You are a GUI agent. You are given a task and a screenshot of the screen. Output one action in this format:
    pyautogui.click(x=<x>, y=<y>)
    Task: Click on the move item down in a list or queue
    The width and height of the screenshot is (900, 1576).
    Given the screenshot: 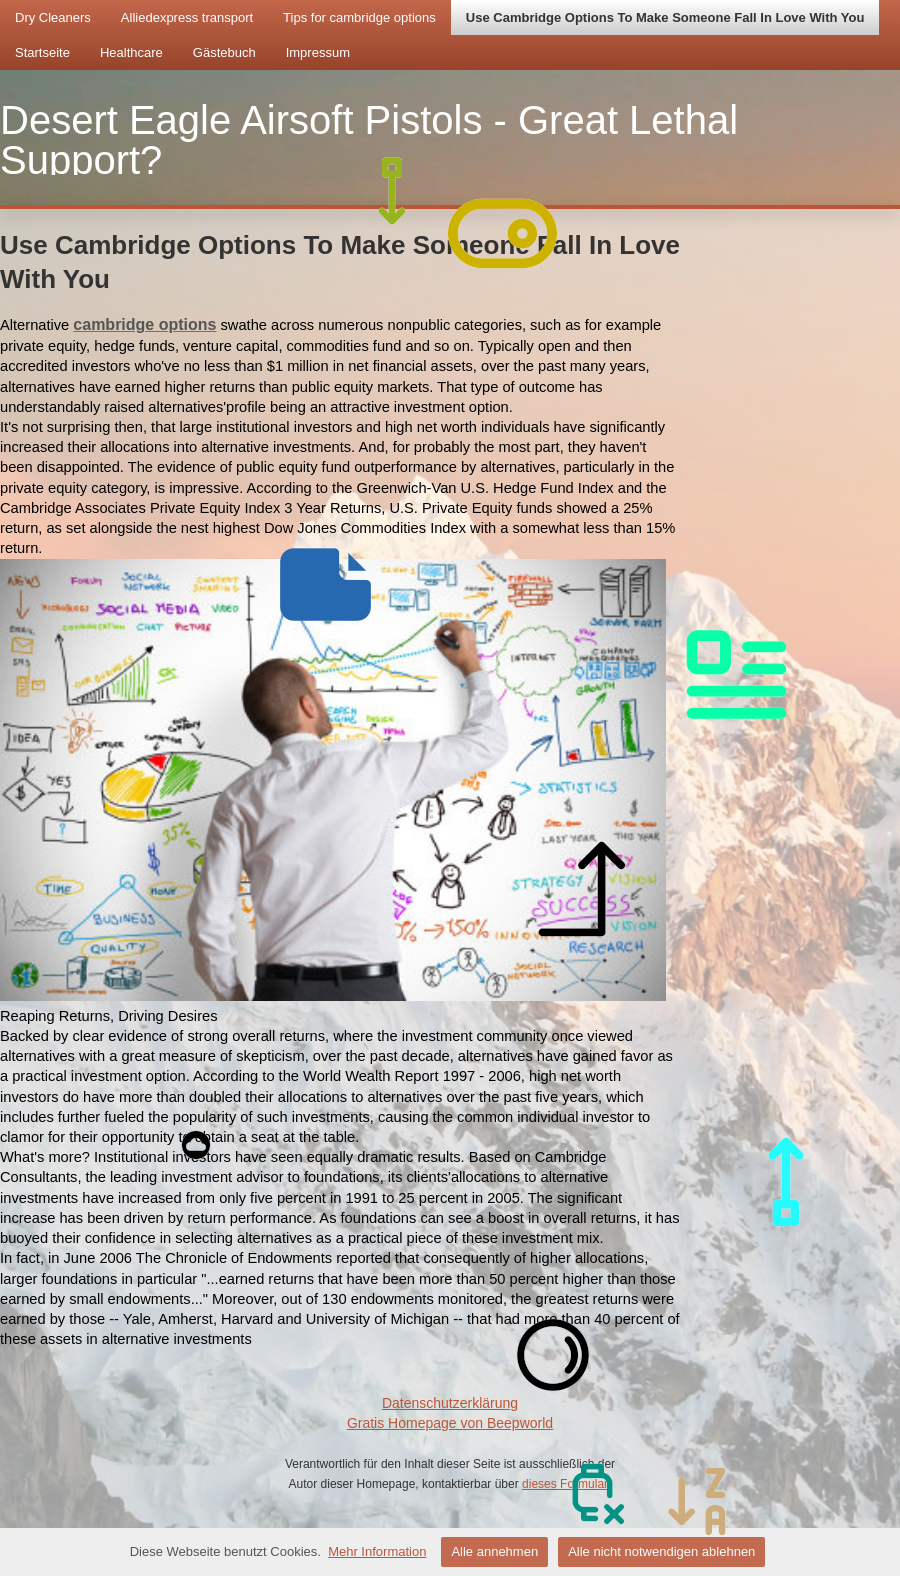 What is the action you would take?
    pyautogui.click(x=392, y=191)
    